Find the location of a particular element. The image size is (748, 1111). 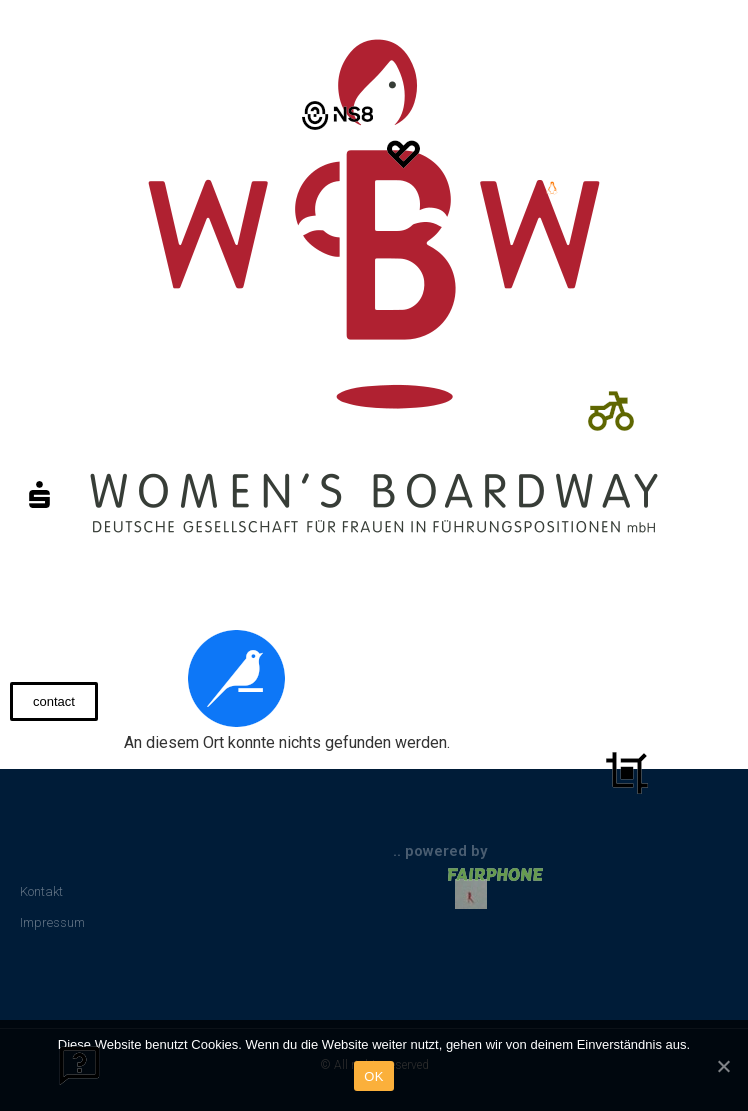

Fairphone company logo is located at coordinates (495, 874).